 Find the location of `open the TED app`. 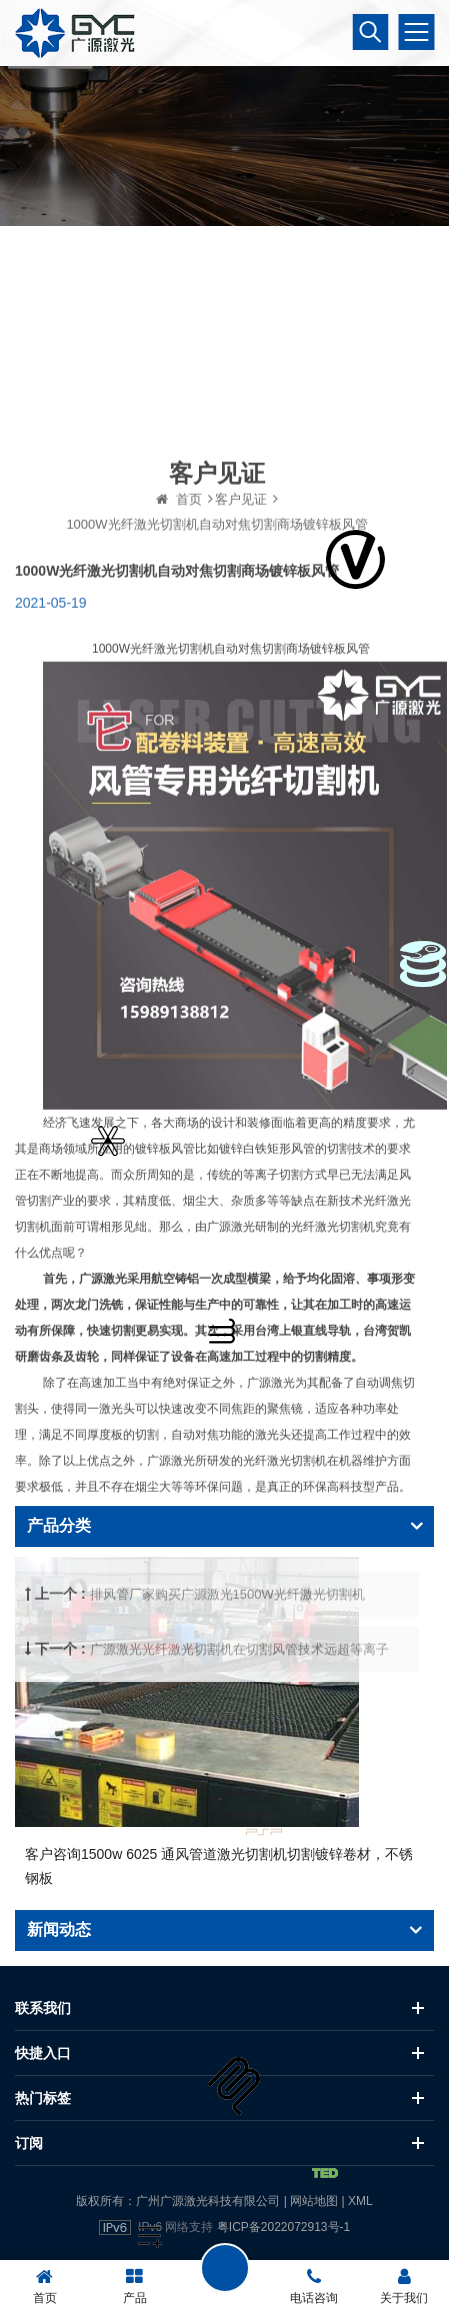

open the TED app is located at coordinates (325, 2173).